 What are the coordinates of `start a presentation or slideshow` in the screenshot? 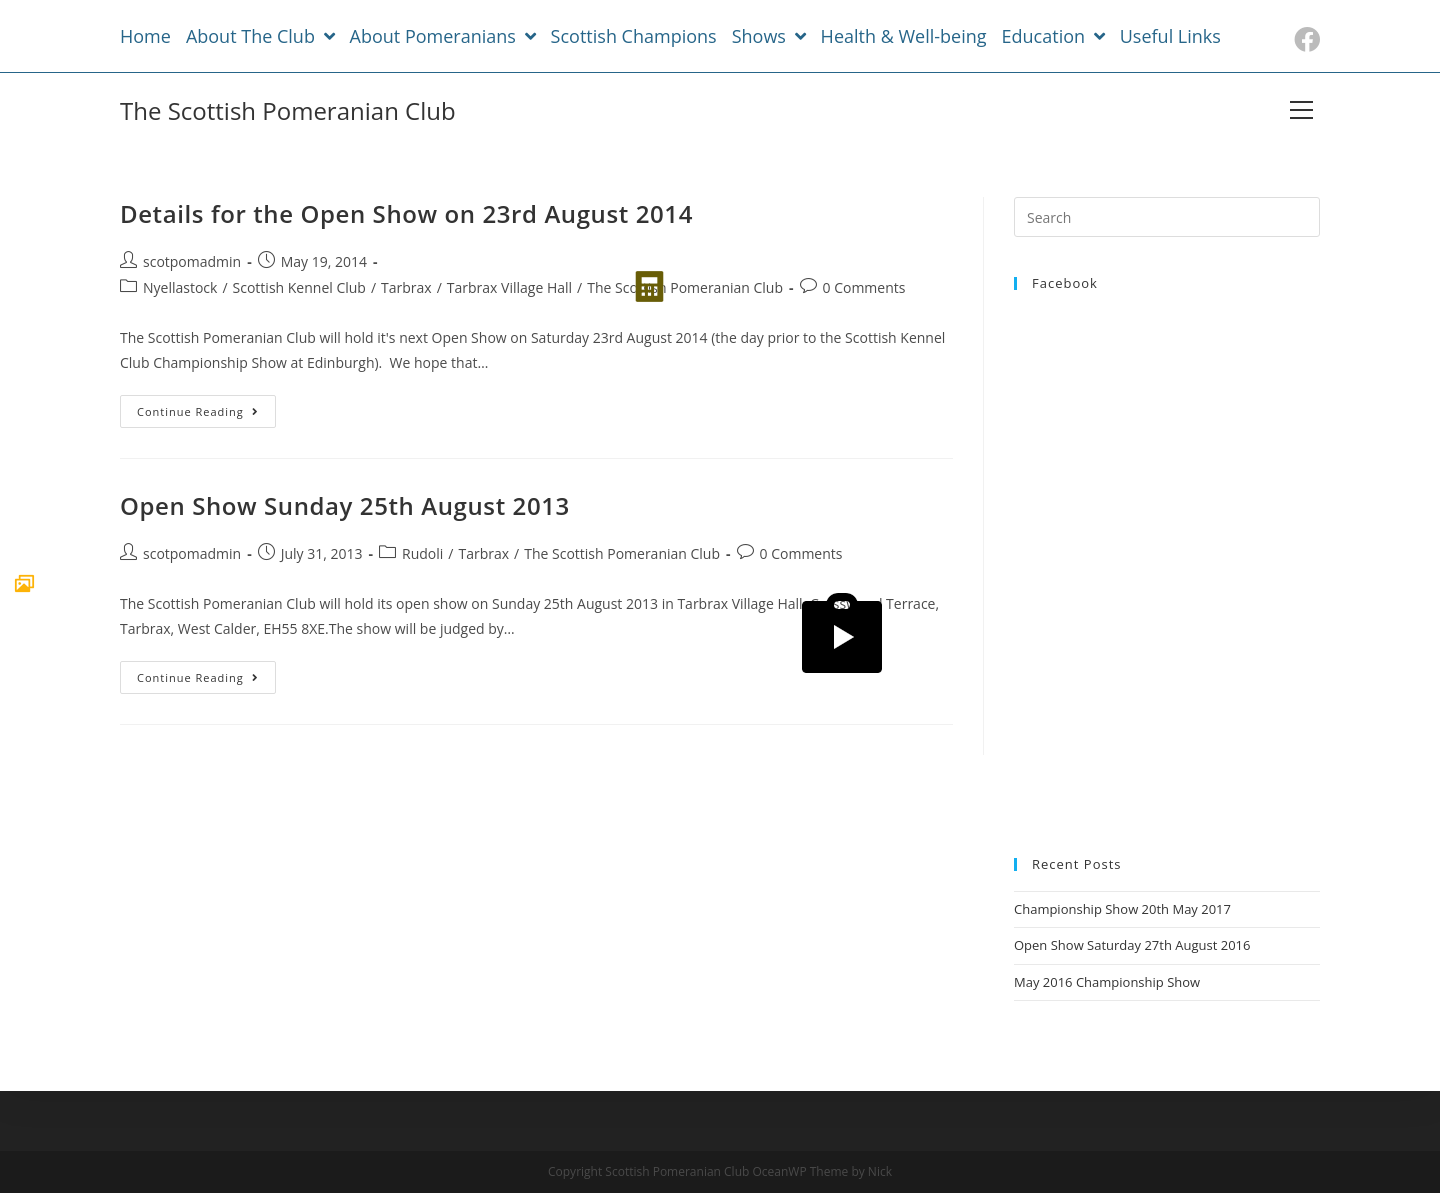 It's located at (842, 637).